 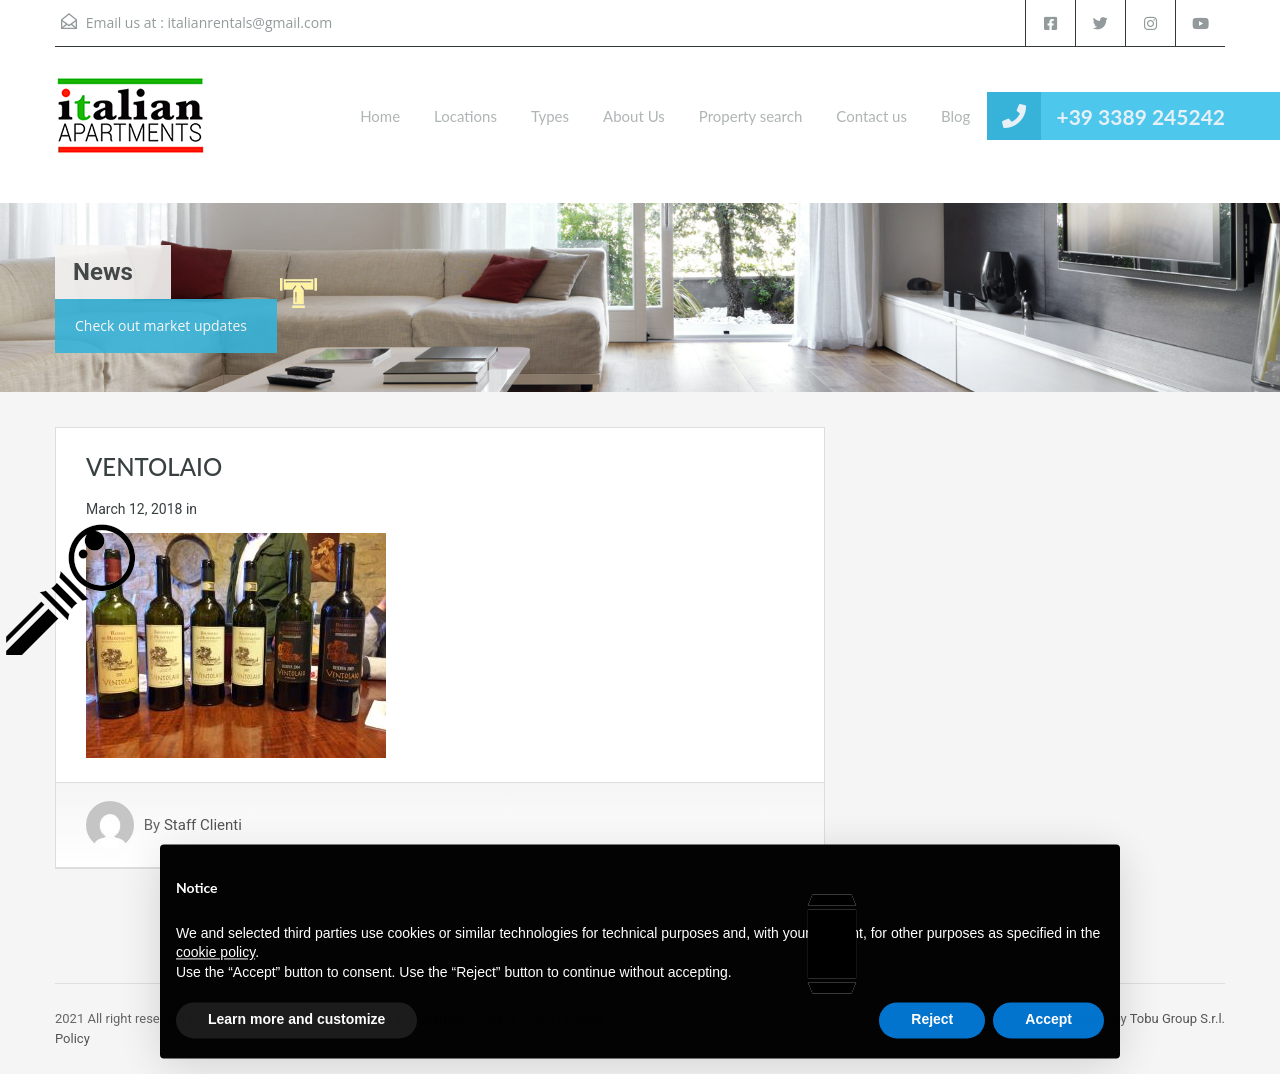 What do you see at coordinates (298, 289) in the screenshot?
I see `indicates a pipe junction or plumbing connection point` at bounding box center [298, 289].